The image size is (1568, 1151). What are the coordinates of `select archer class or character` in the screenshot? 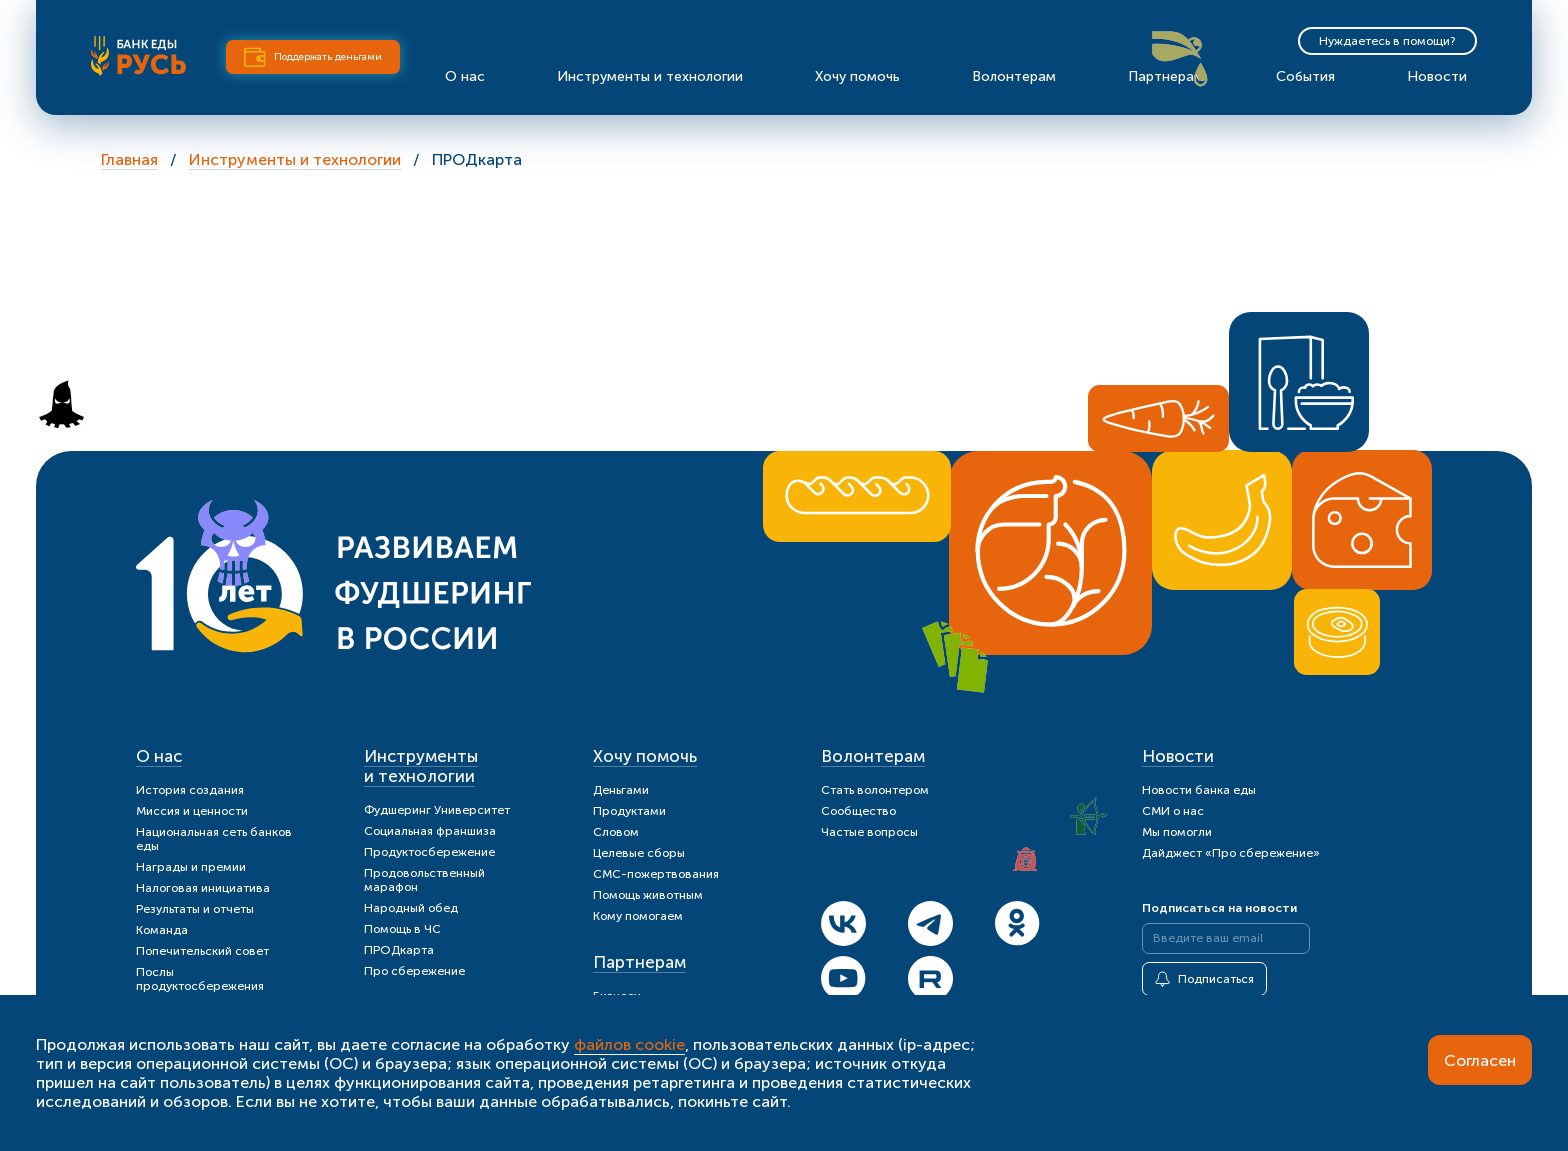 It's located at (1088, 815).